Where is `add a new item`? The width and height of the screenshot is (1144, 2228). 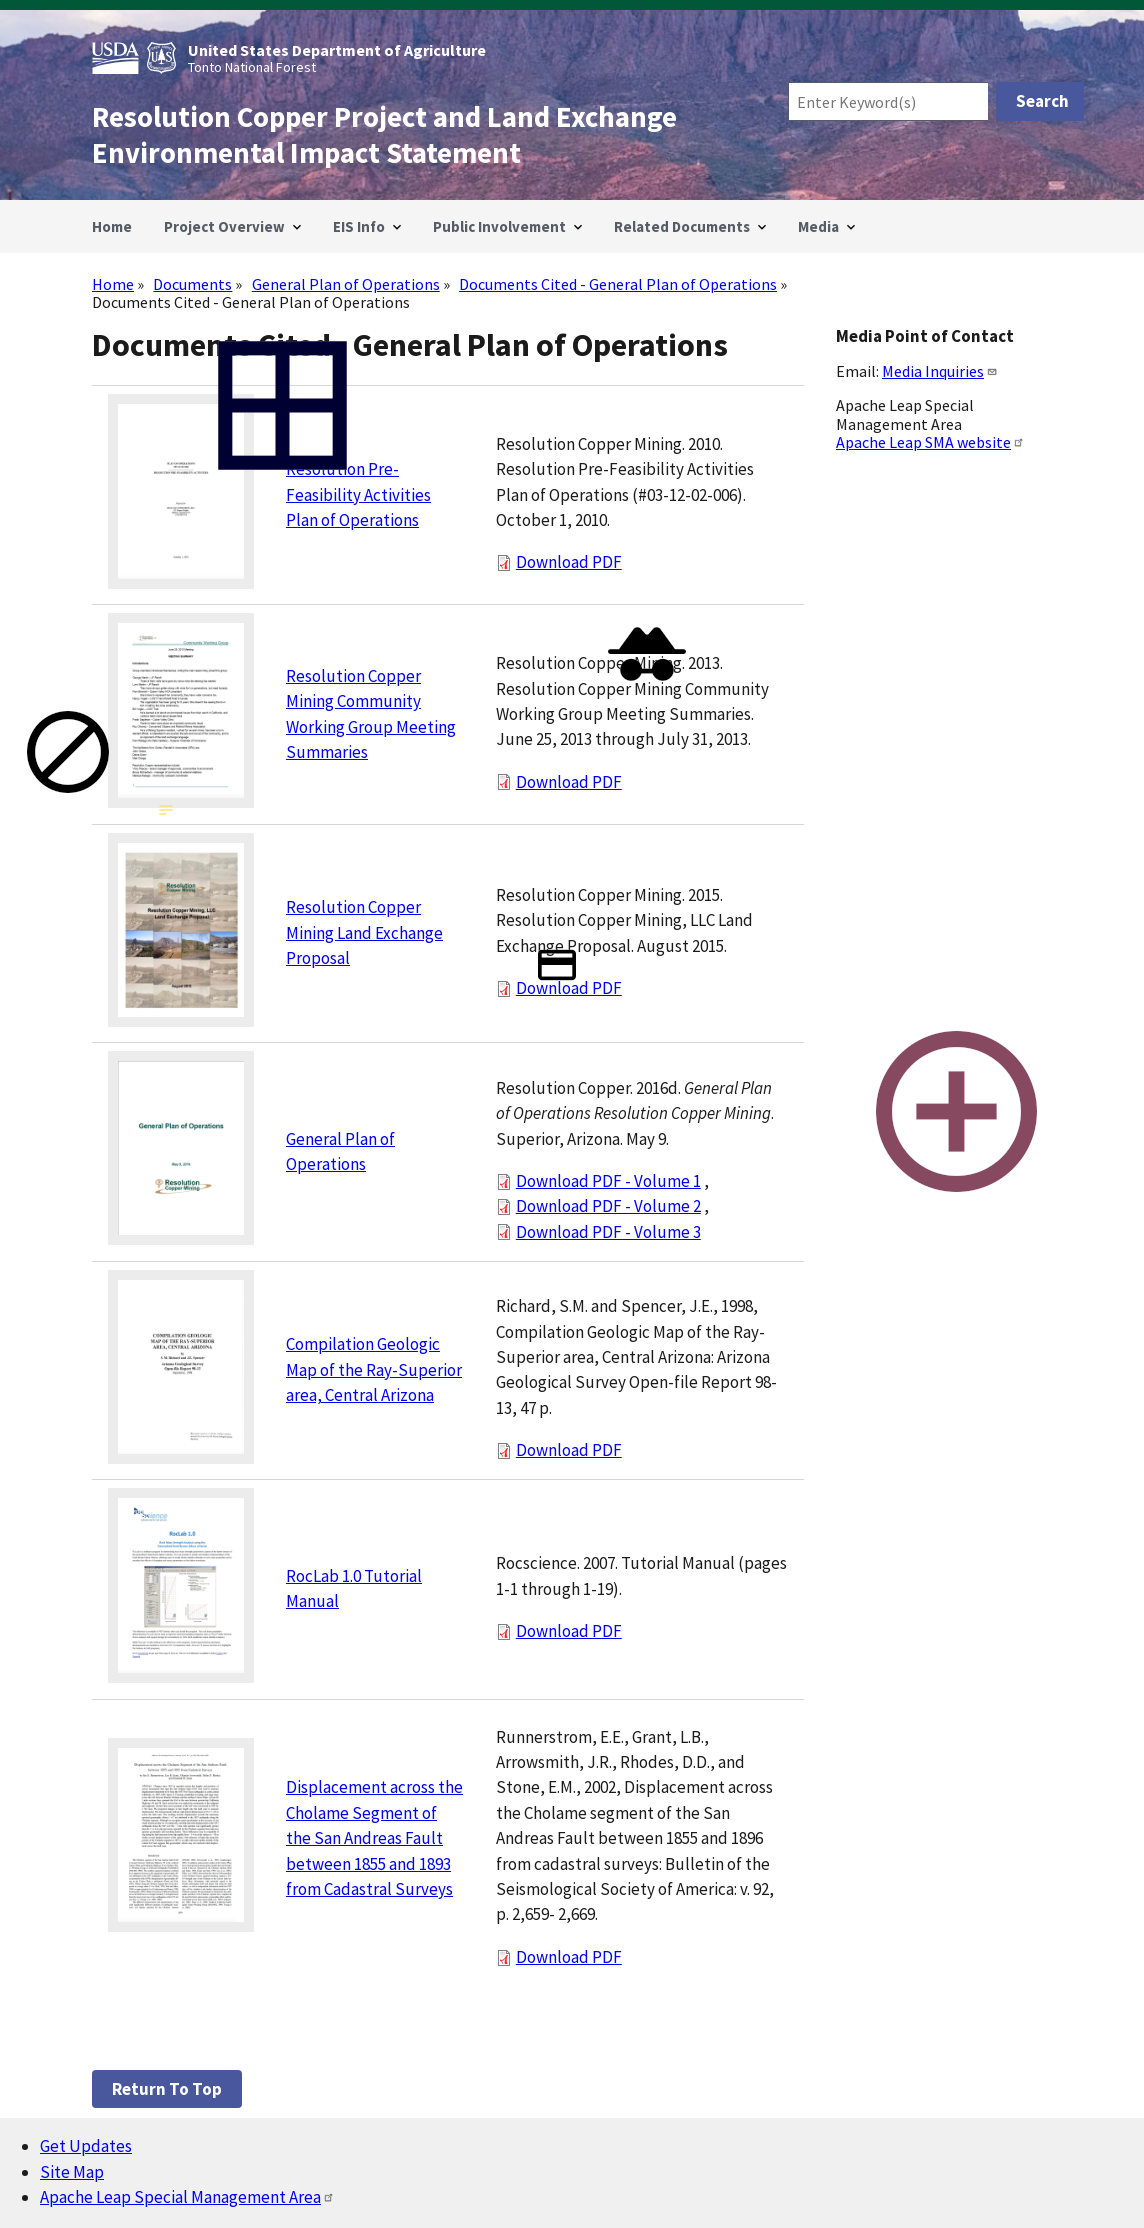
add a new item is located at coordinates (956, 1111).